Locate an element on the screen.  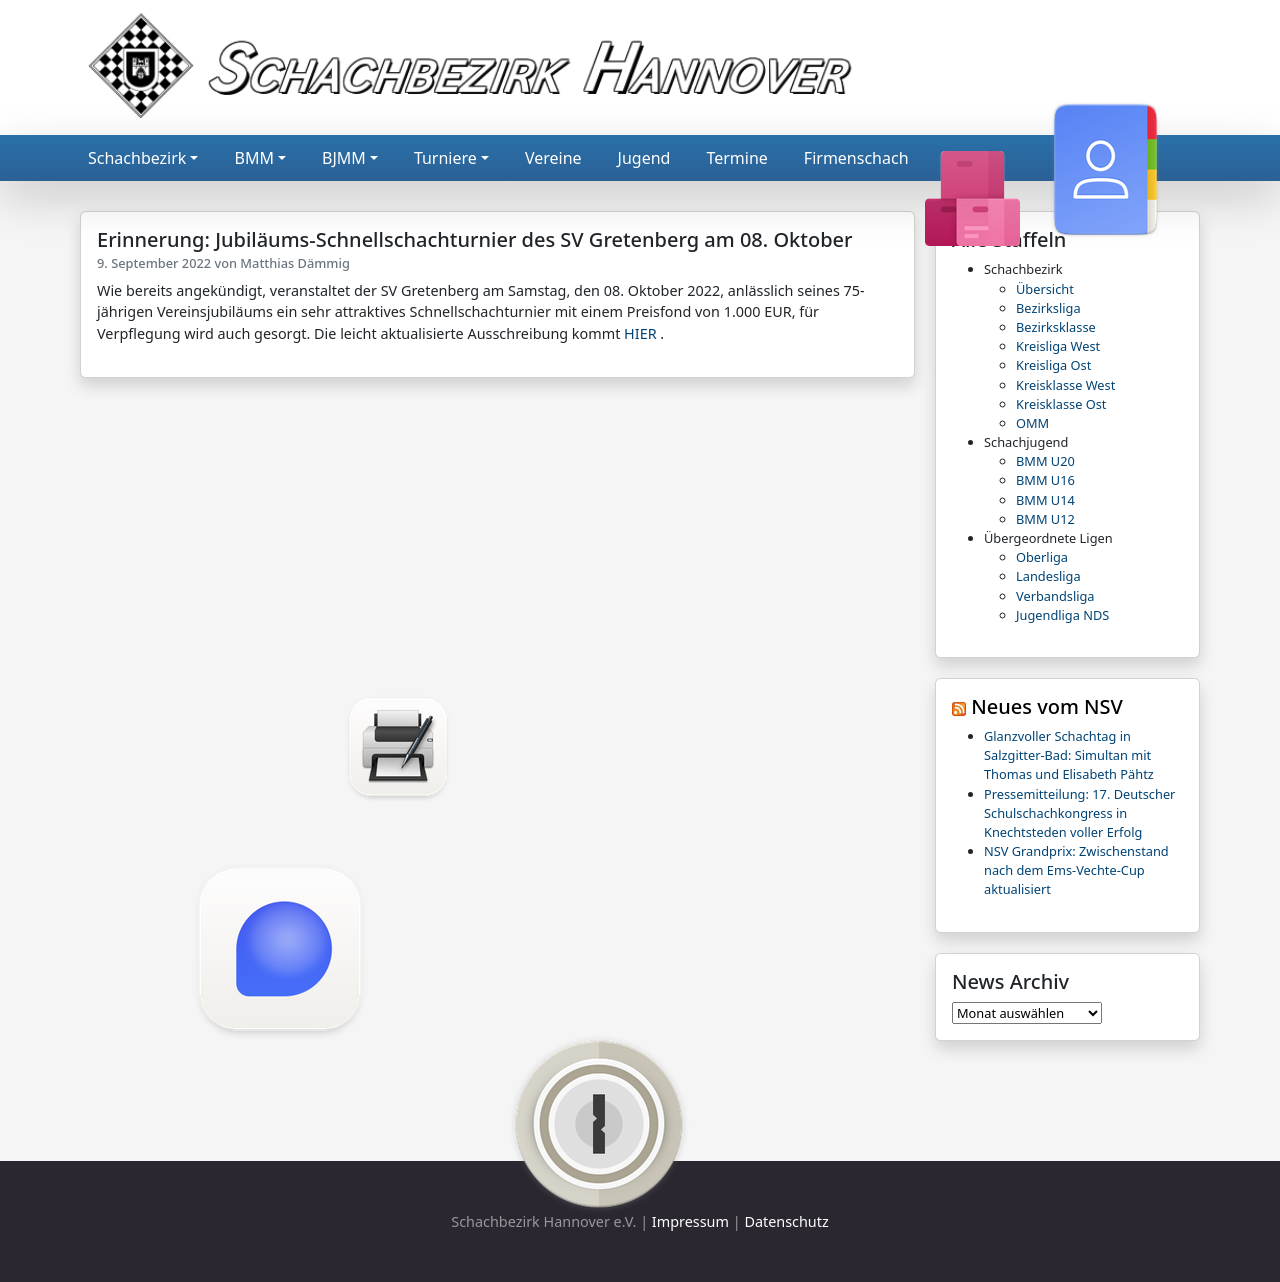
open passwords and keys manager is located at coordinates (599, 1124).